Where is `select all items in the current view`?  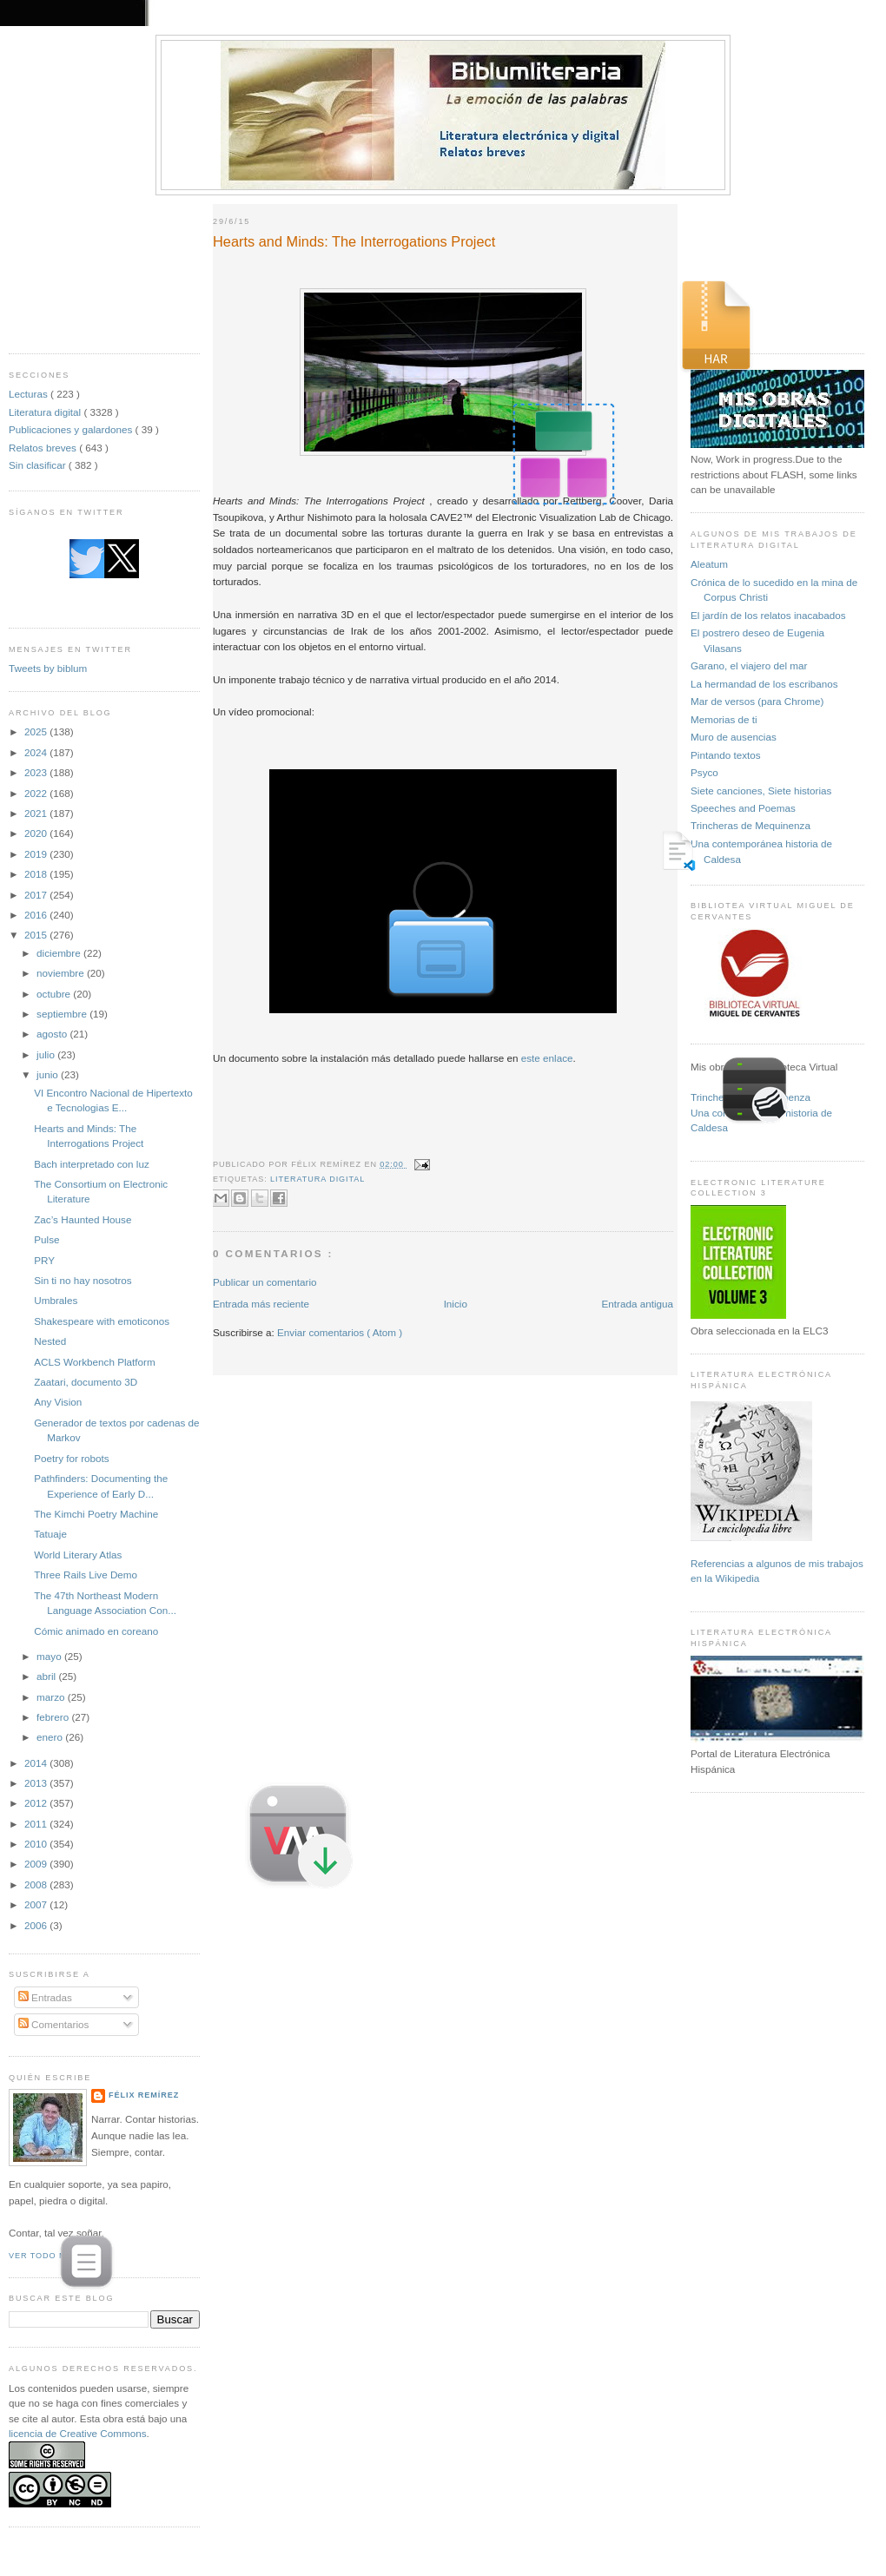 select all items in the current view is located at coordinates (564, 454).